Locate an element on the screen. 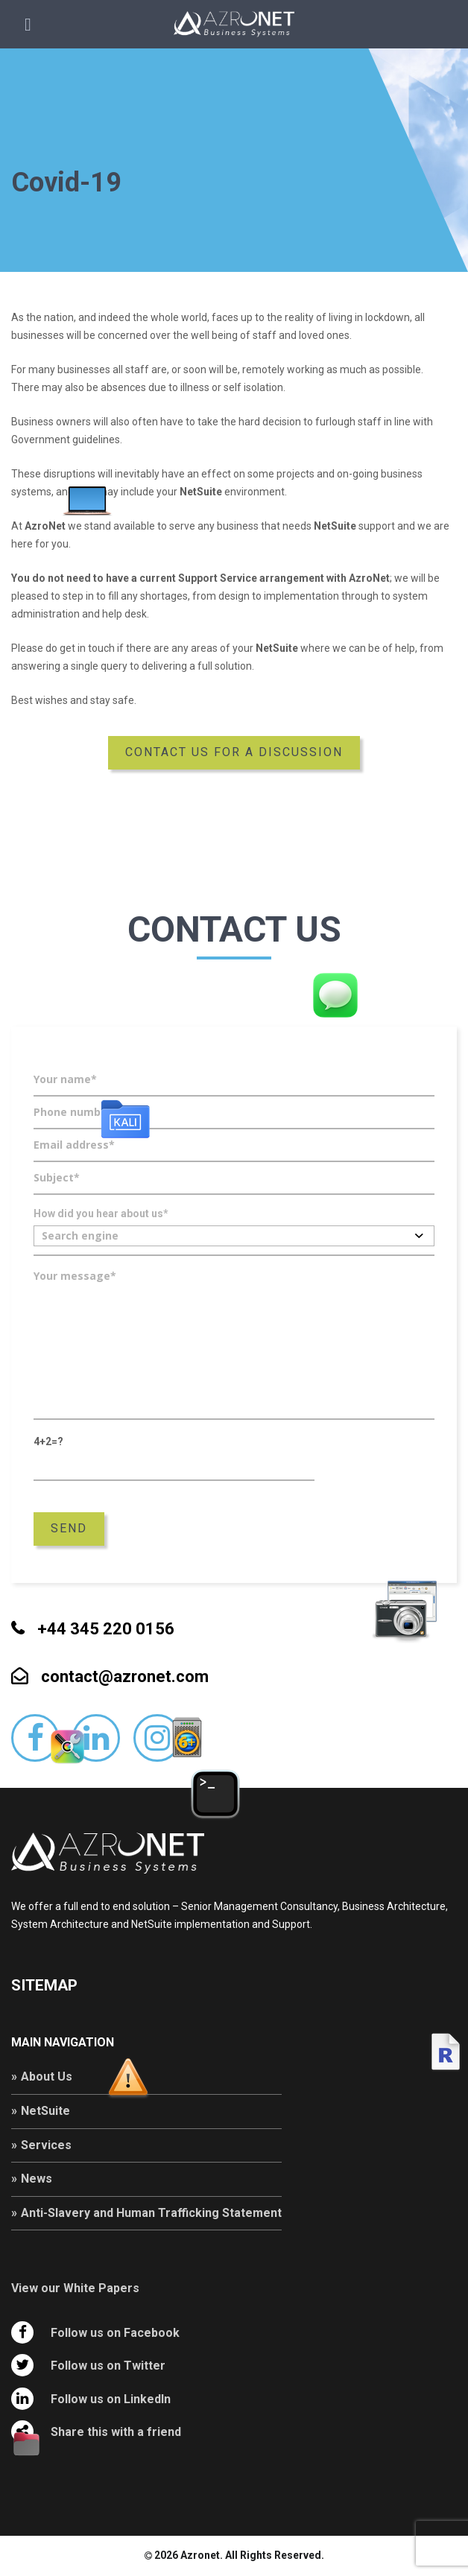  open terminal application is located at coordinates (215, 1794).